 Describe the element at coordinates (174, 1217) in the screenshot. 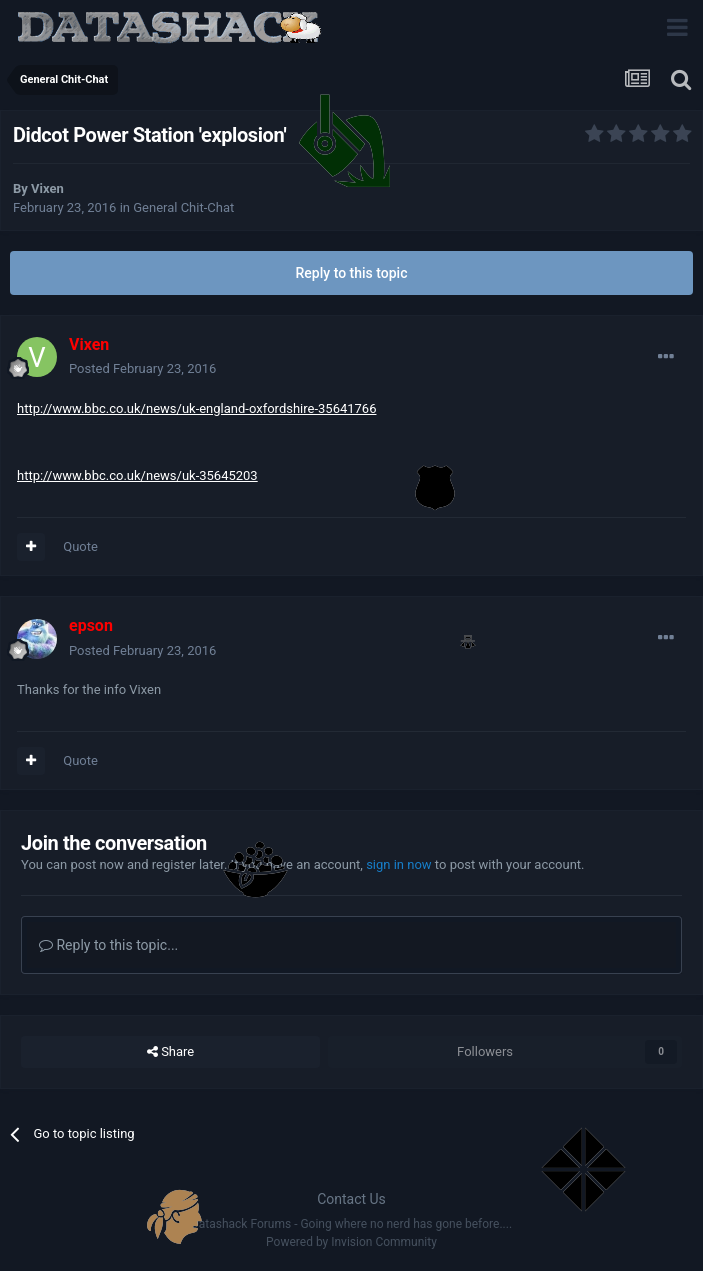

I see `select bandana accessory for character customization` at that location.